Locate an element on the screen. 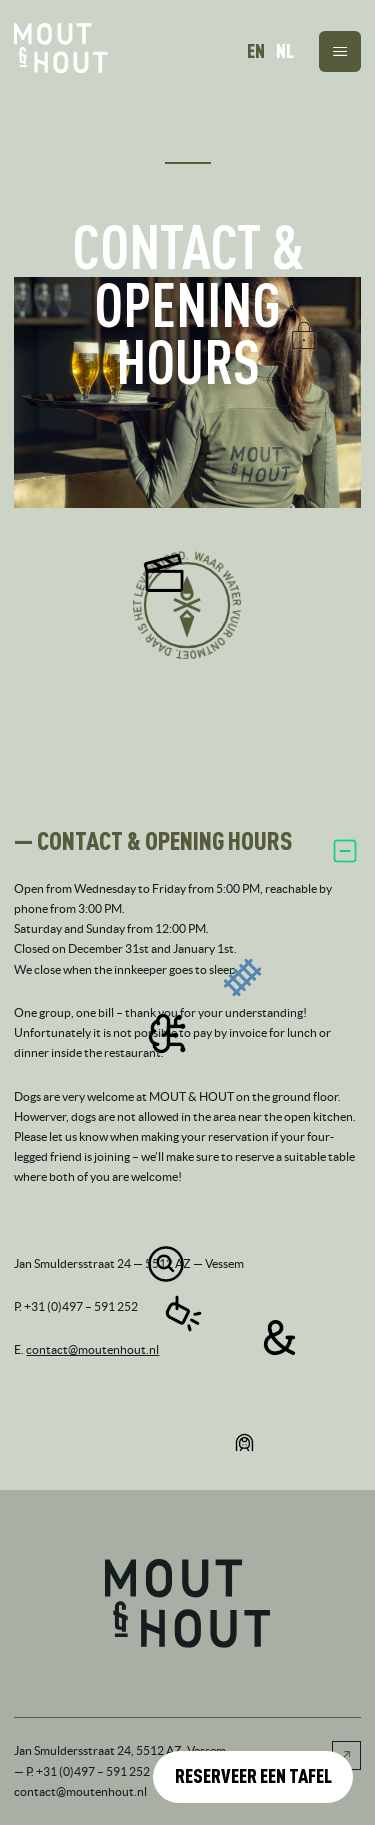  access AI or machine learning features is located at coordinates (168, 1033).